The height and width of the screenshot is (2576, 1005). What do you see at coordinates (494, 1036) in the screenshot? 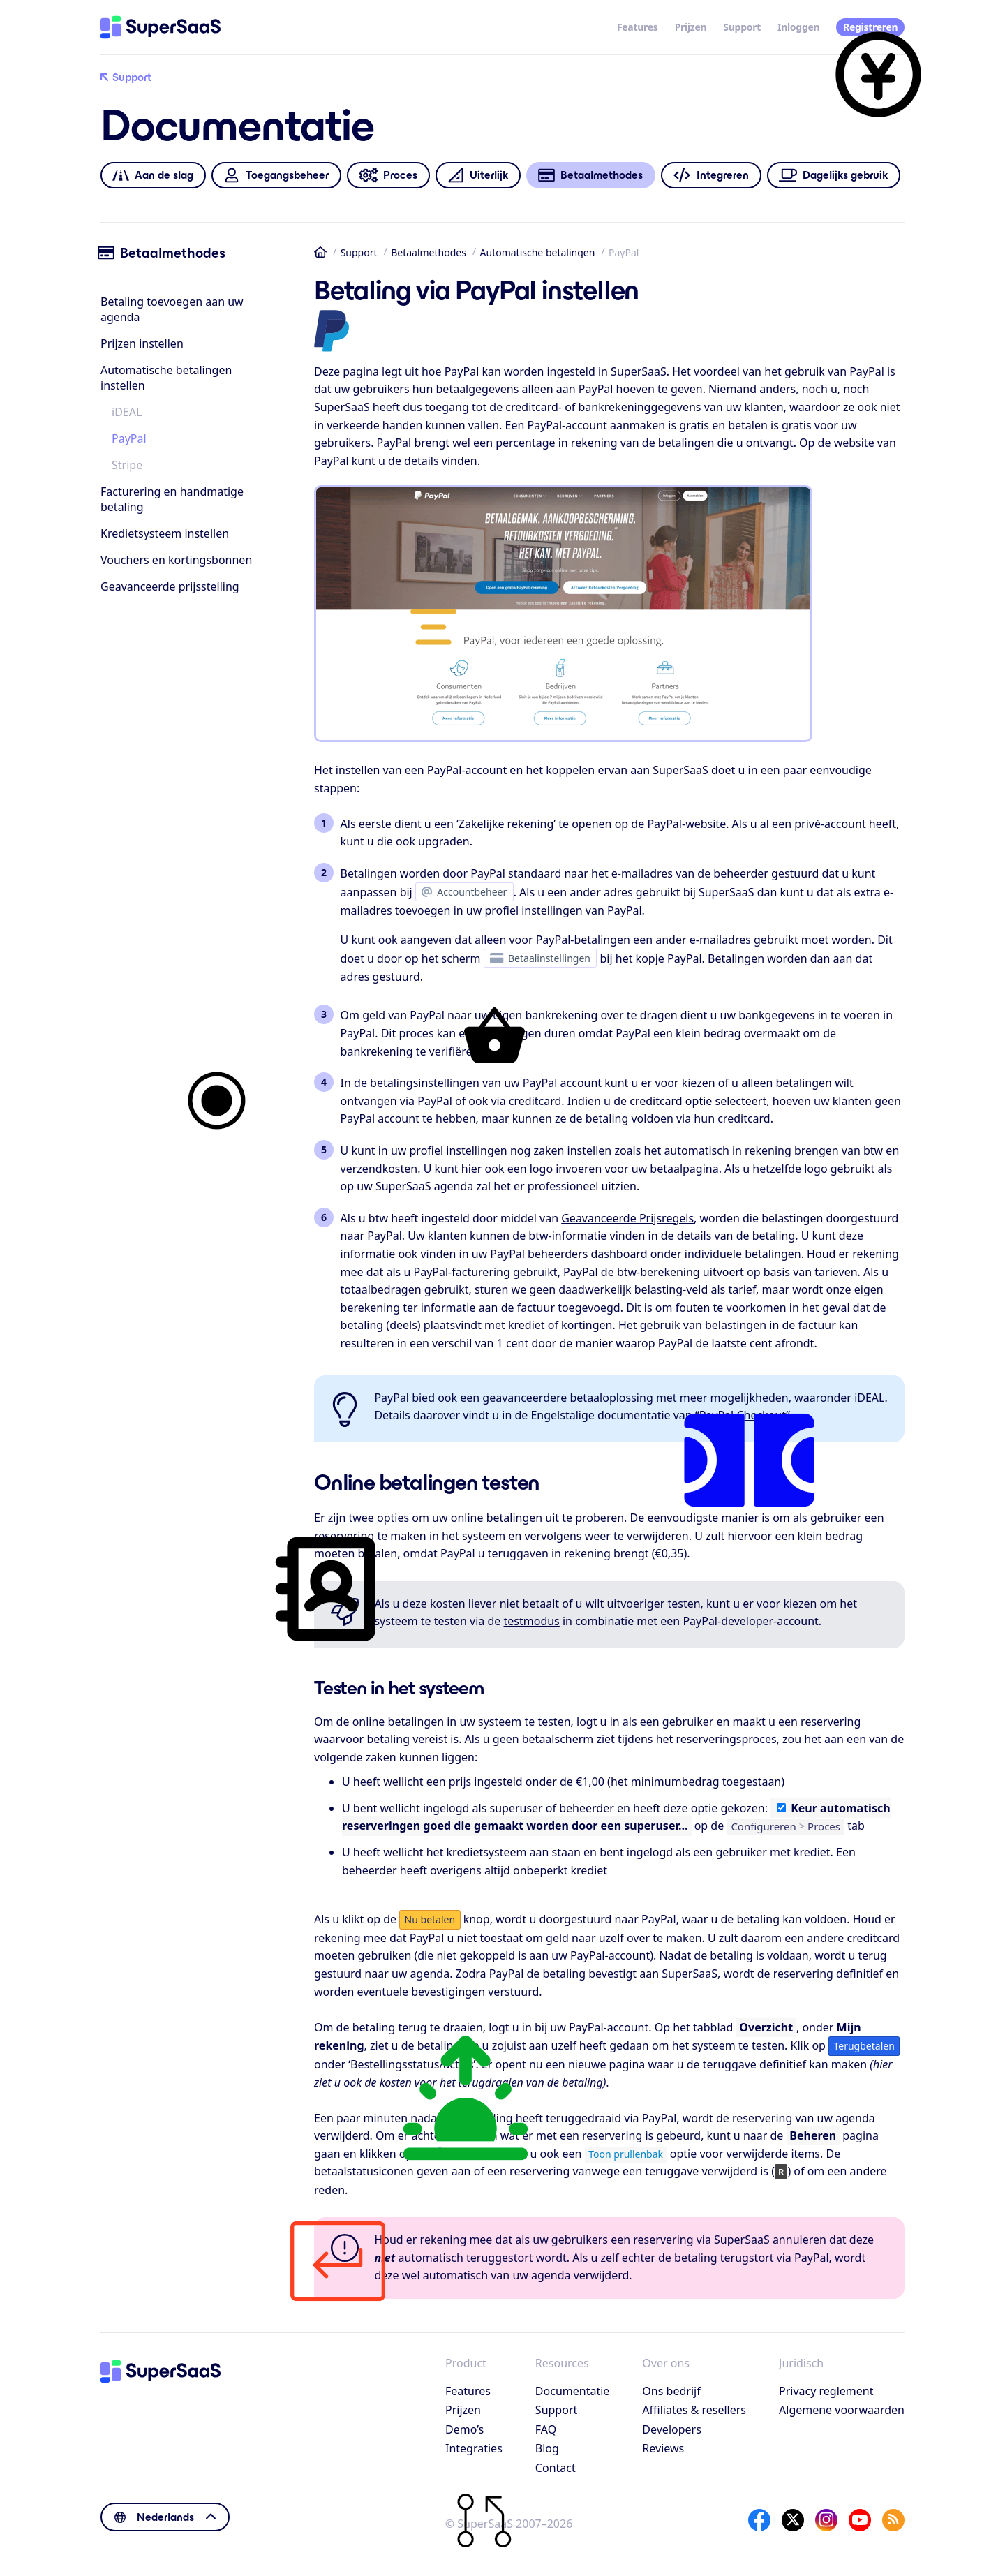
I see `view your shopping basket` at bounding box center [494, 1036].